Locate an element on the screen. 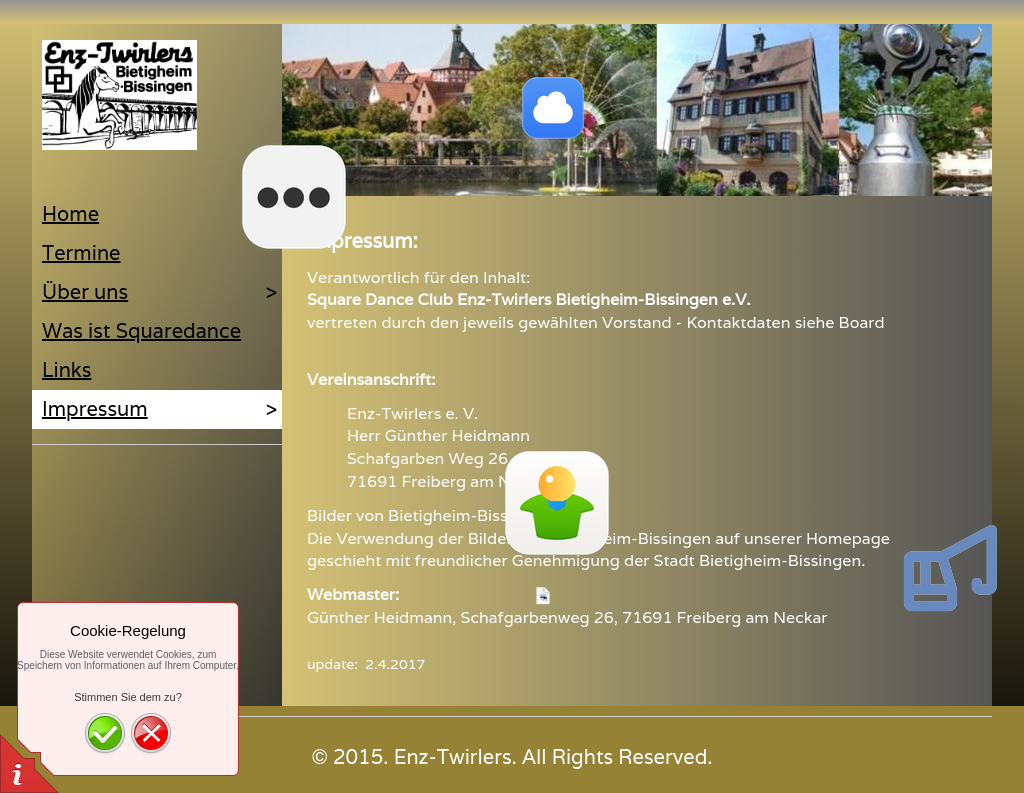 This screenshot has height=793, width=1024. construction or building in progress is located at coordinates (952, 573).